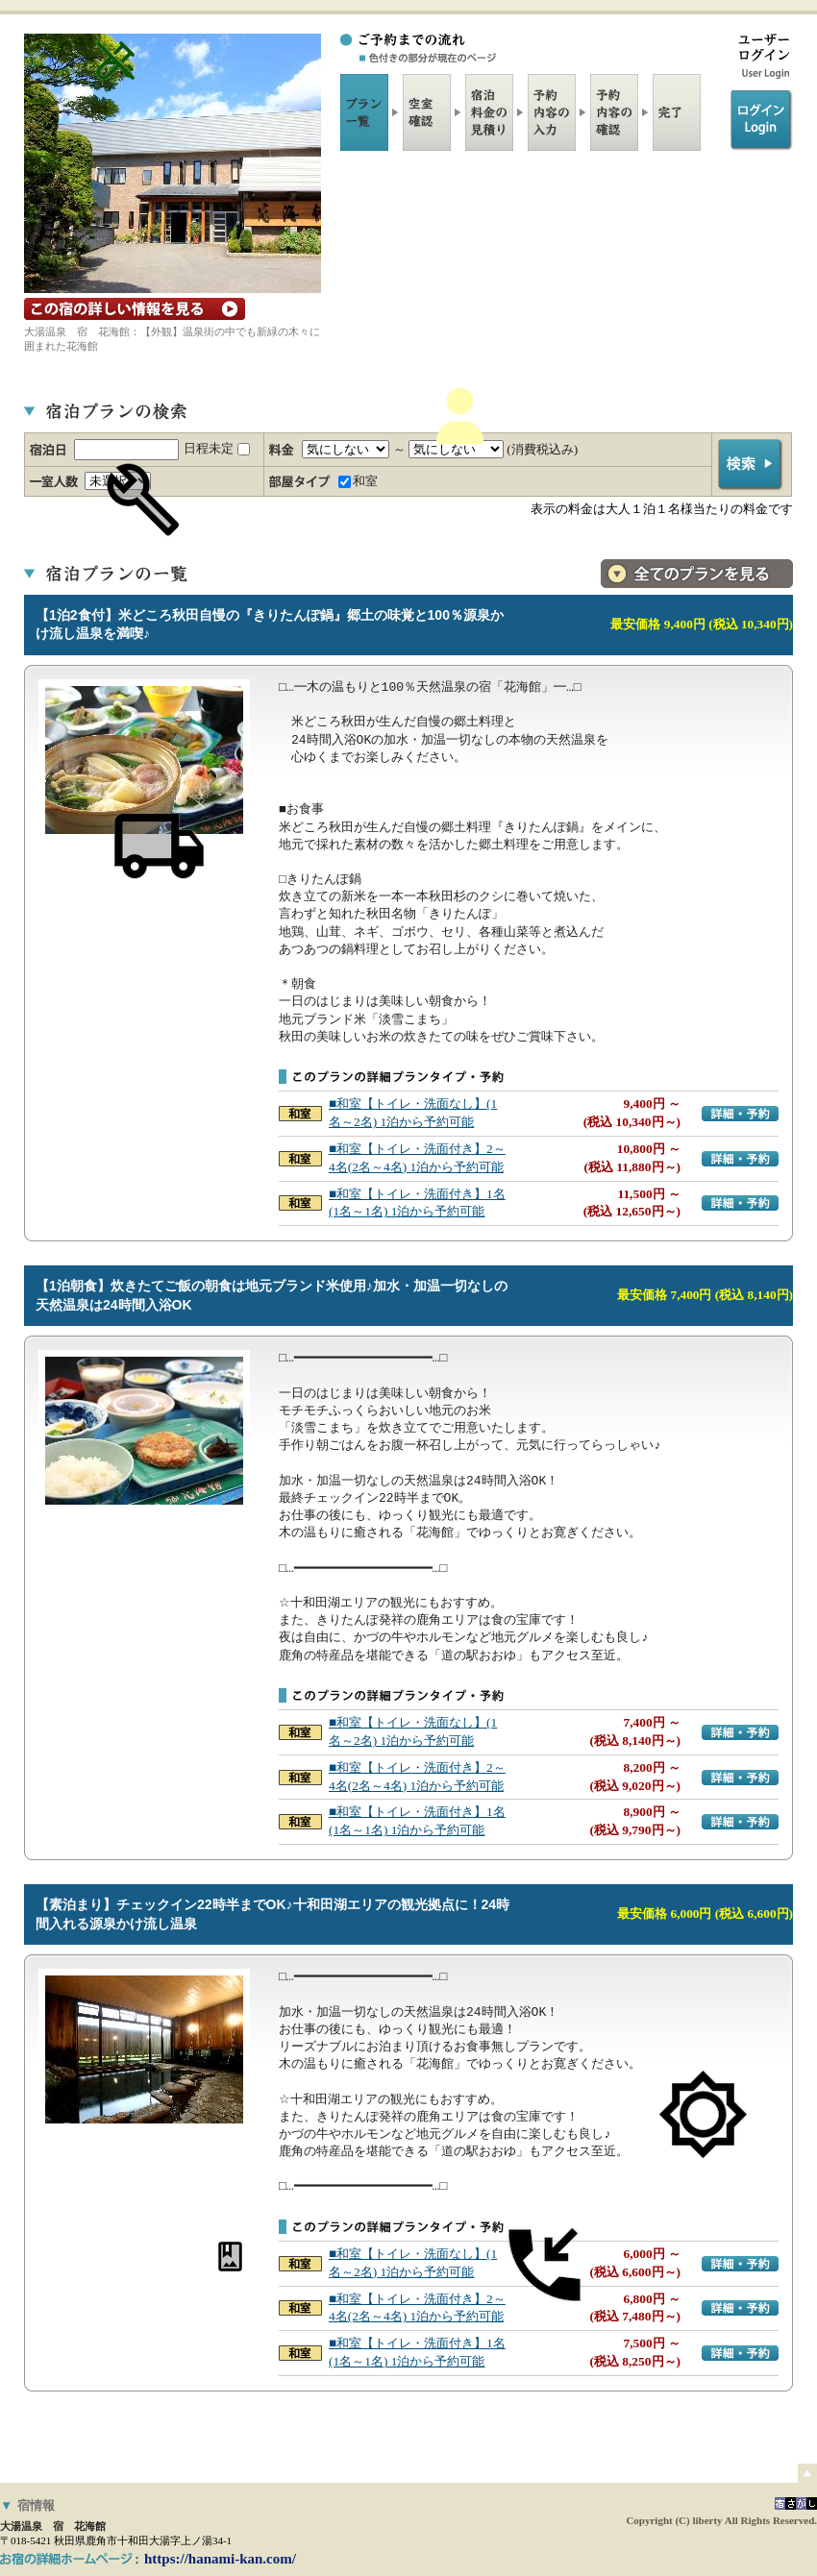 Image resolution: width=817 pixels, height=2576 pixels. Describe the element at coordinates (703, 2114) in the screenshot. I see `adjust screen brightness to a lower level` at that location.